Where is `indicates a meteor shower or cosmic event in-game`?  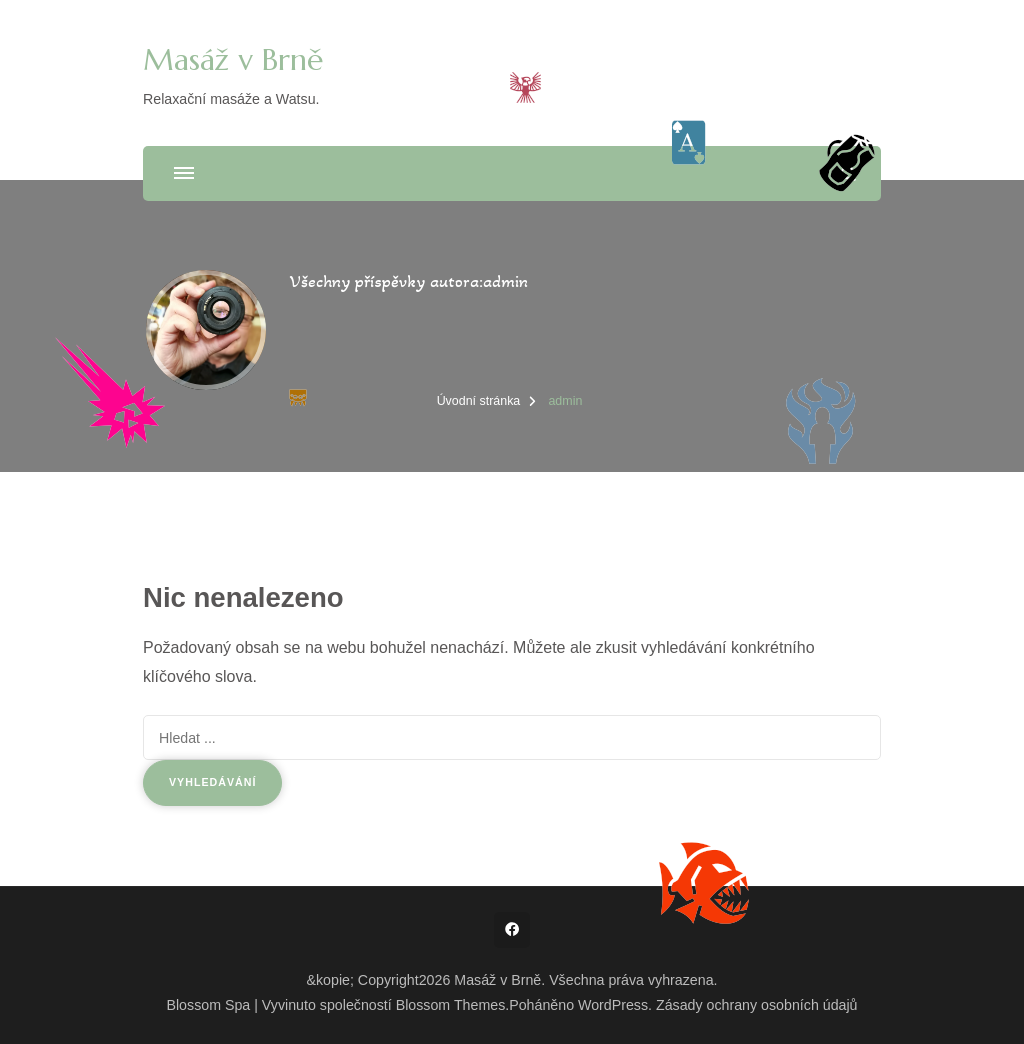 indicates a meteor shower or cosmic event in-game is located at coordinates (109, 393).